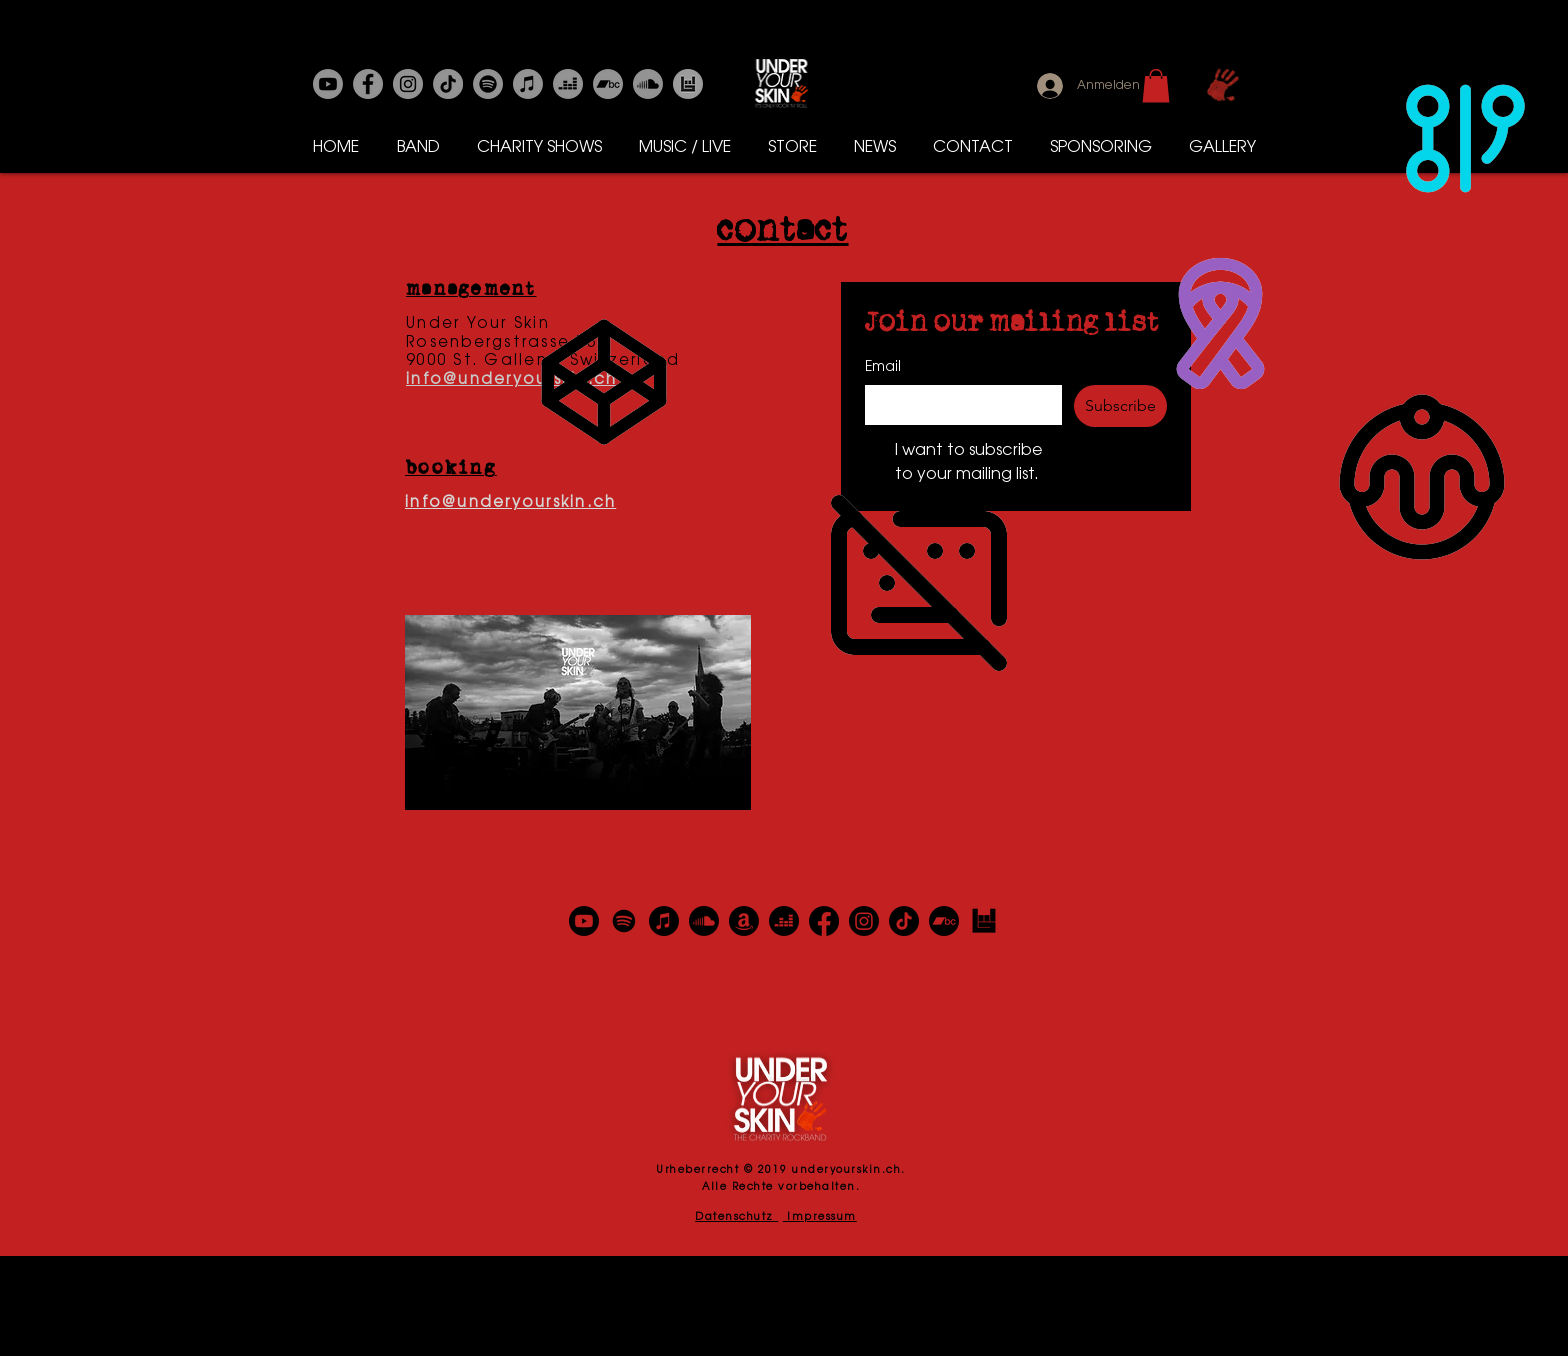 Image resolution: width=1568 pixels, height=1356 pixels. What do you see at coordinates (1422, 477) in the screenshot?
I see `view dessert menu options` at bounding box center [1422, 477].